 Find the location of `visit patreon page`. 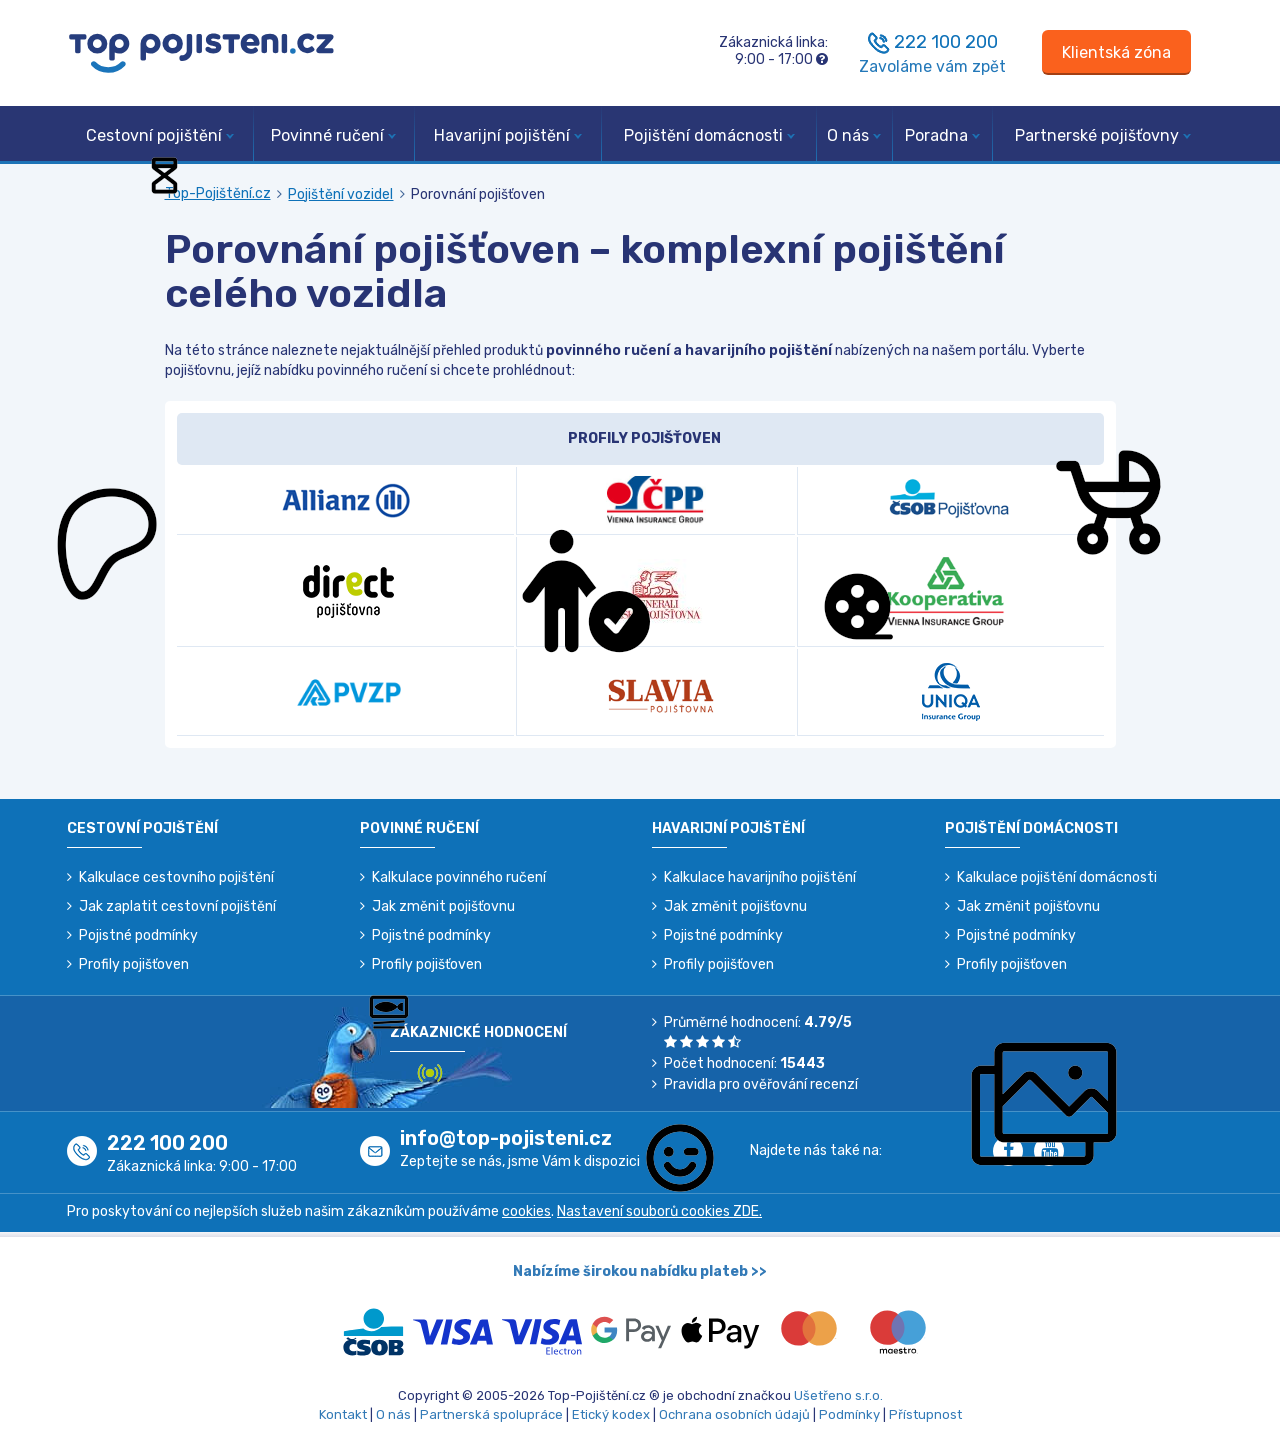

visit patreon page is located at coordinates (103, 542).